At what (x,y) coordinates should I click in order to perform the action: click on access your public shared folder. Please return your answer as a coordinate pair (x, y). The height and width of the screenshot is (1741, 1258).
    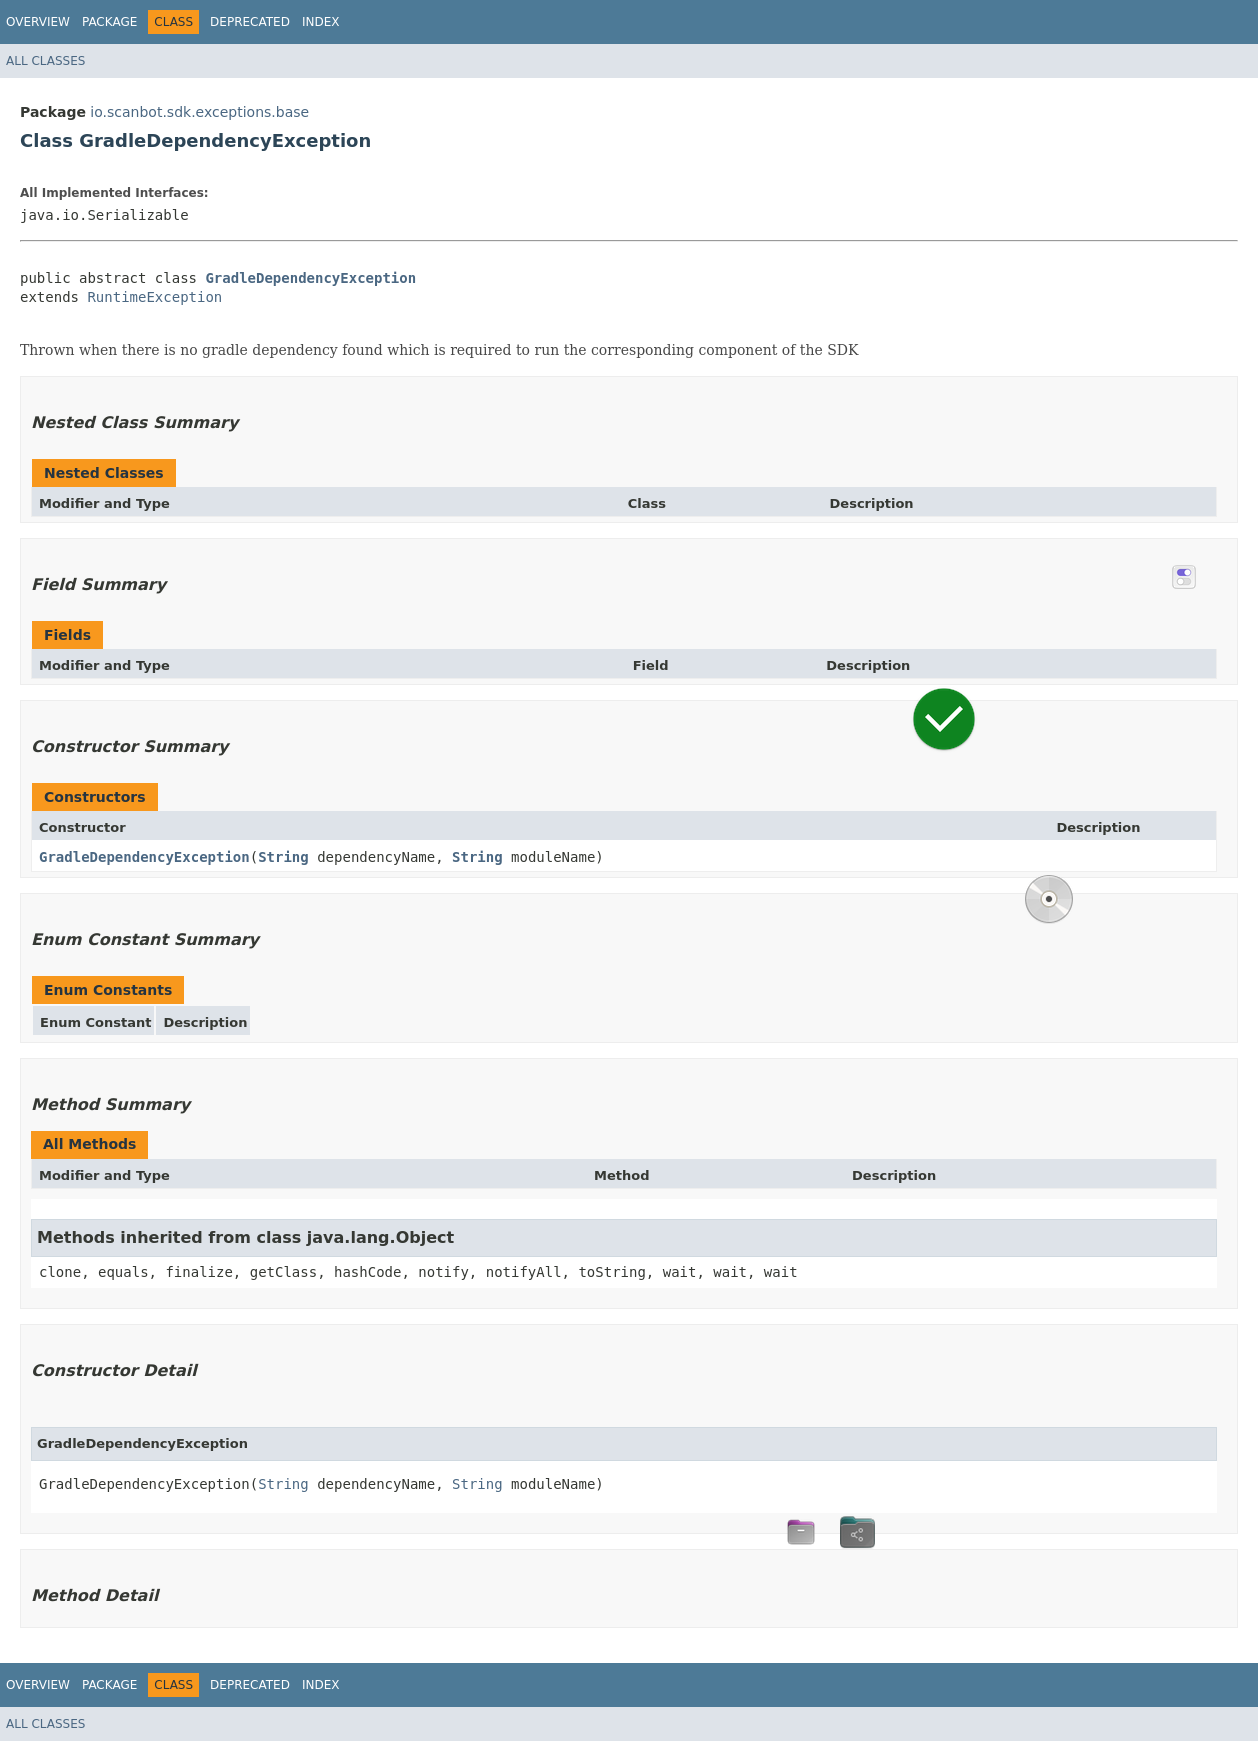
    Looking at the image, I should click on (857, 1531).